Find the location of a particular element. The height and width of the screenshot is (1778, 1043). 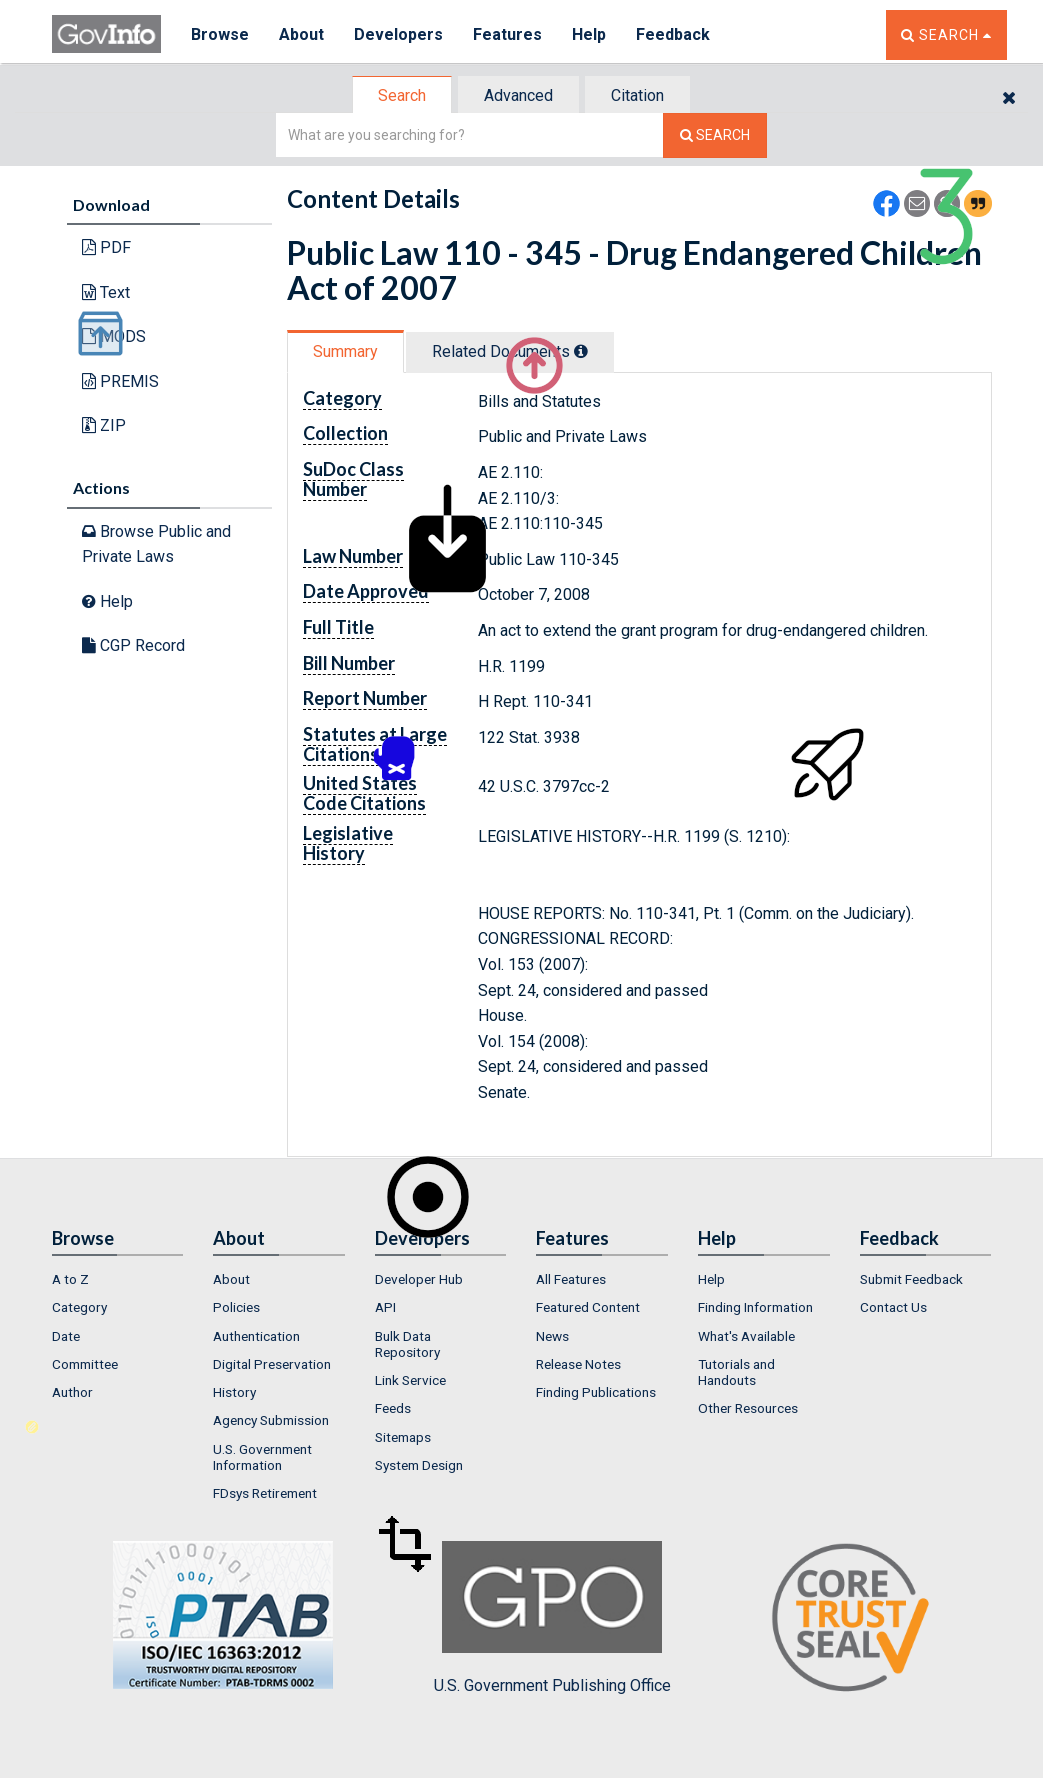

attach a file to your message is located at coordinates (32, 1427).